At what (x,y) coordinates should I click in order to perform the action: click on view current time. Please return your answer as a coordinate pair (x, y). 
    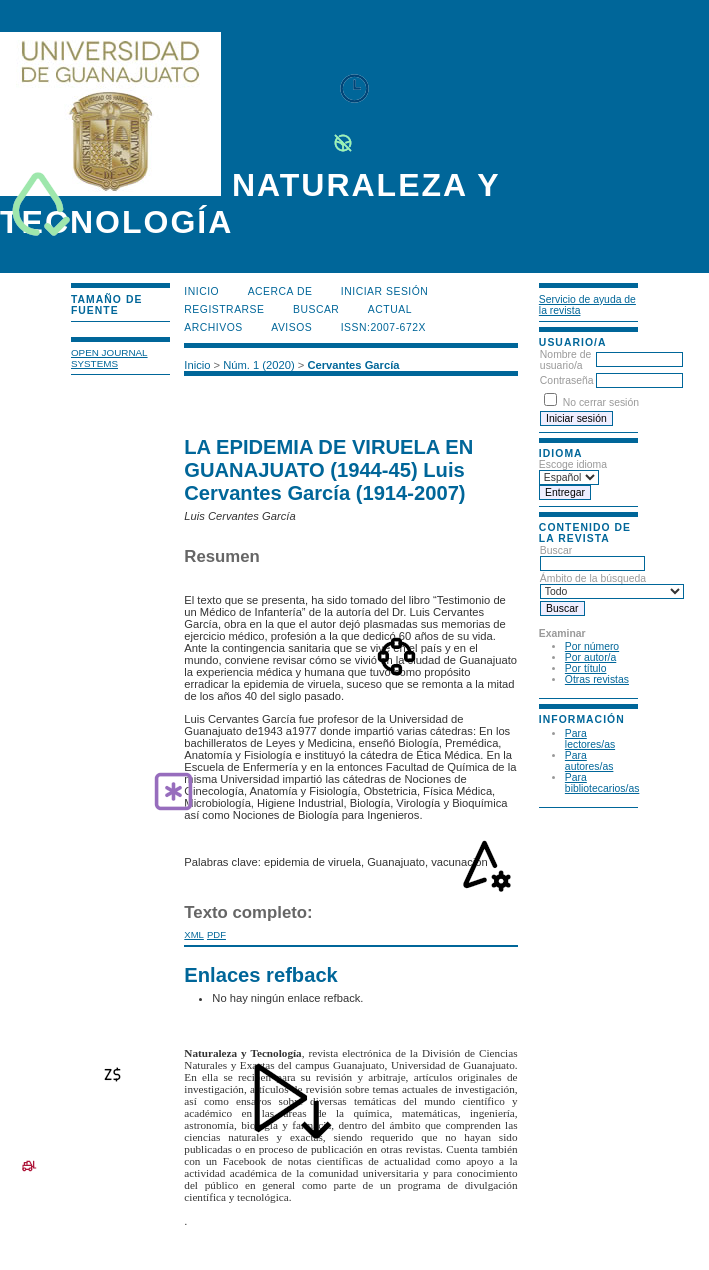
    Looking at the image, I should click on (354, 88).